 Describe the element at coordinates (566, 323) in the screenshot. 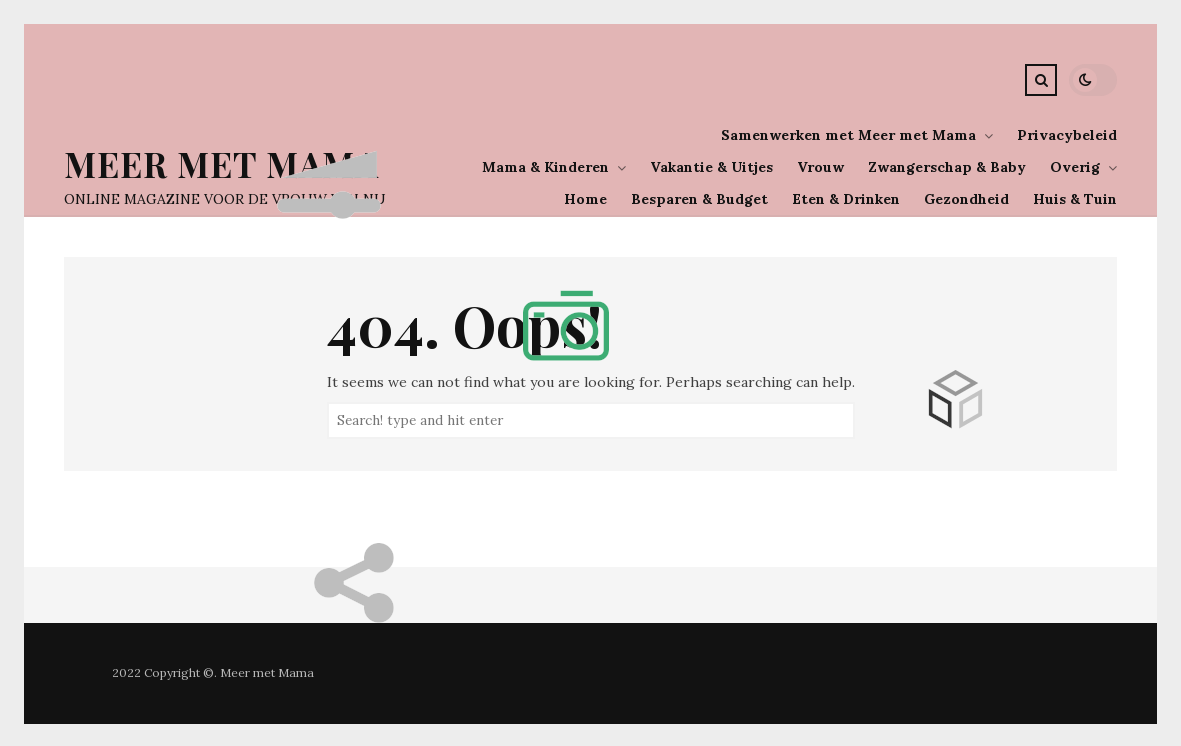

I see `open photo management app` at that location.